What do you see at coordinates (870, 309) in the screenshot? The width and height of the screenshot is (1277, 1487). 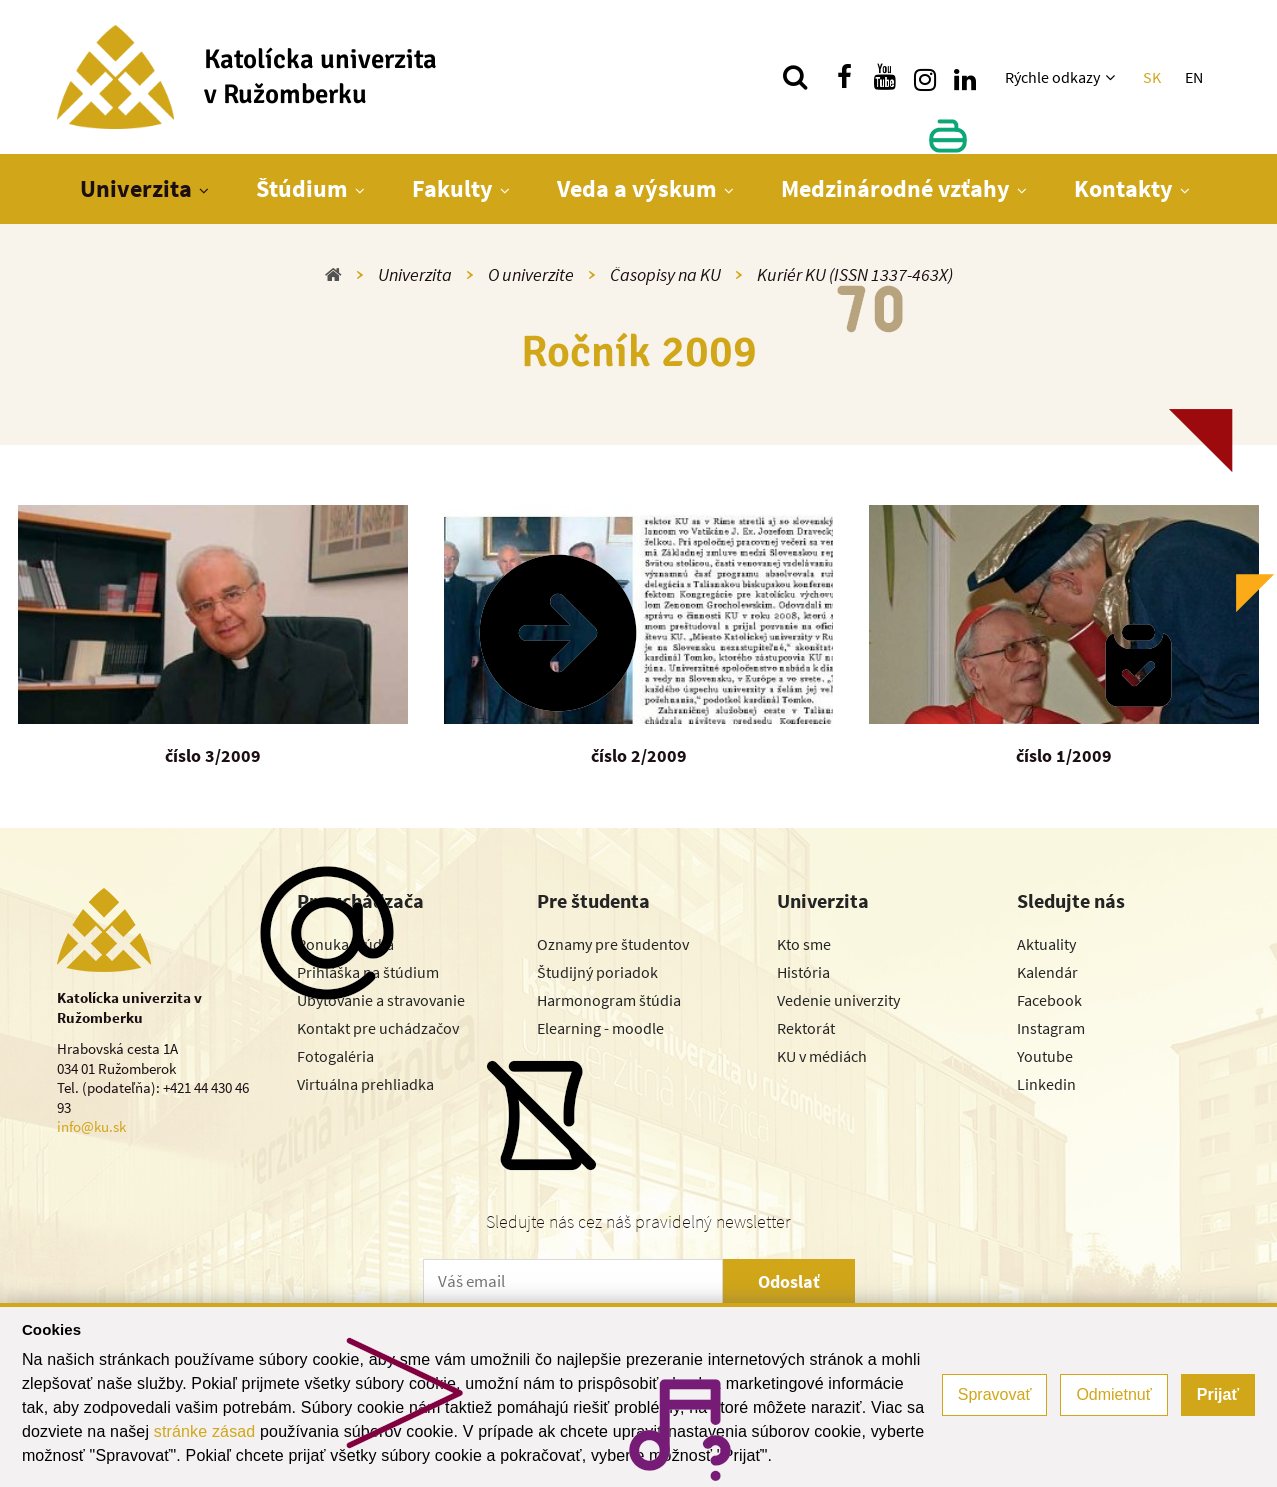 I see `indicates a count or quantity of 70` at bounding box center [870, 309].